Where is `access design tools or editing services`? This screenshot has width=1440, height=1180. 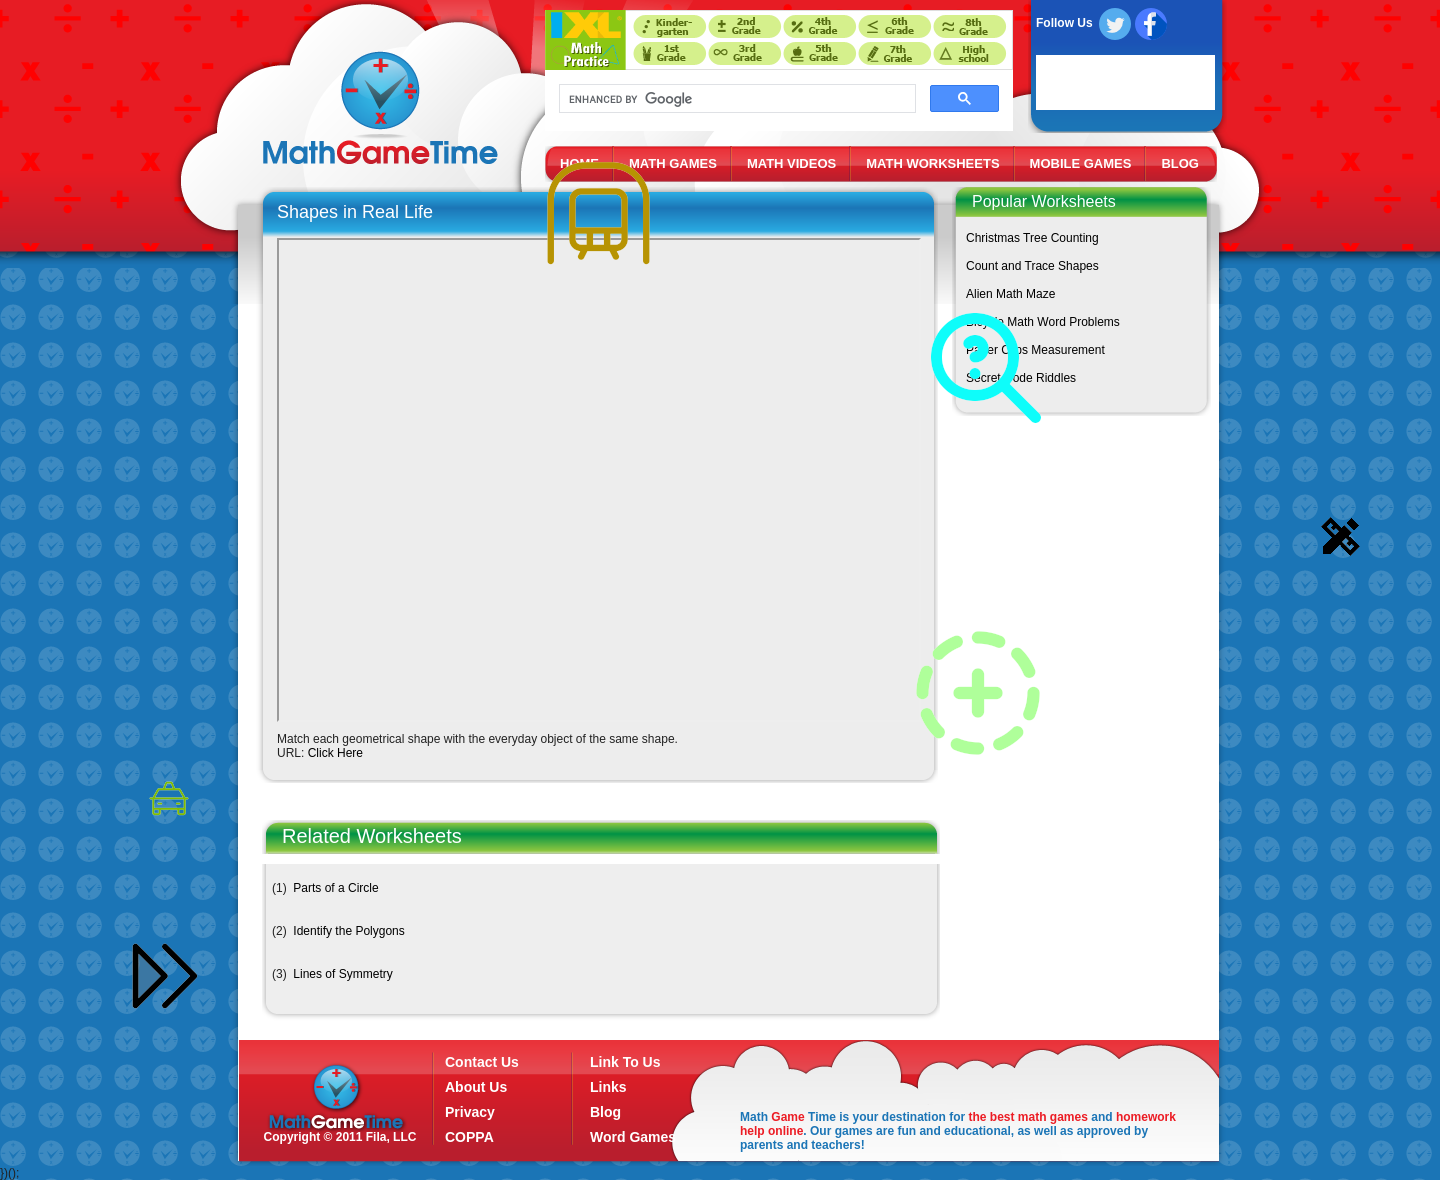 access design tools or editing services is located at coordinates (1340, 536).